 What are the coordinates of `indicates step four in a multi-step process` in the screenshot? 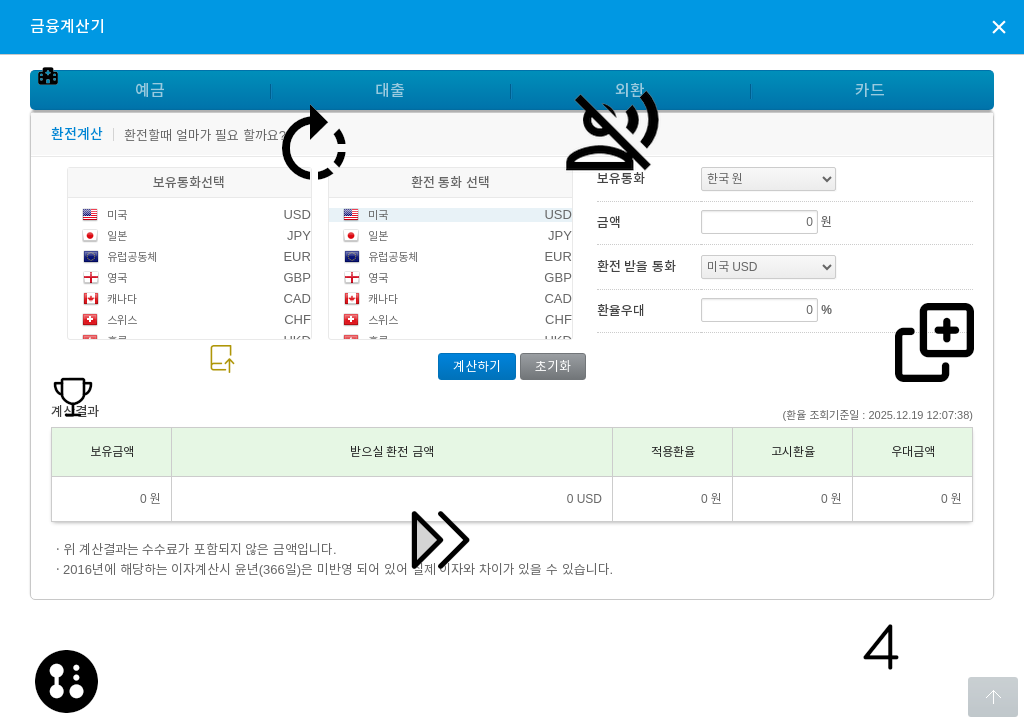 It's located at (882, 647).